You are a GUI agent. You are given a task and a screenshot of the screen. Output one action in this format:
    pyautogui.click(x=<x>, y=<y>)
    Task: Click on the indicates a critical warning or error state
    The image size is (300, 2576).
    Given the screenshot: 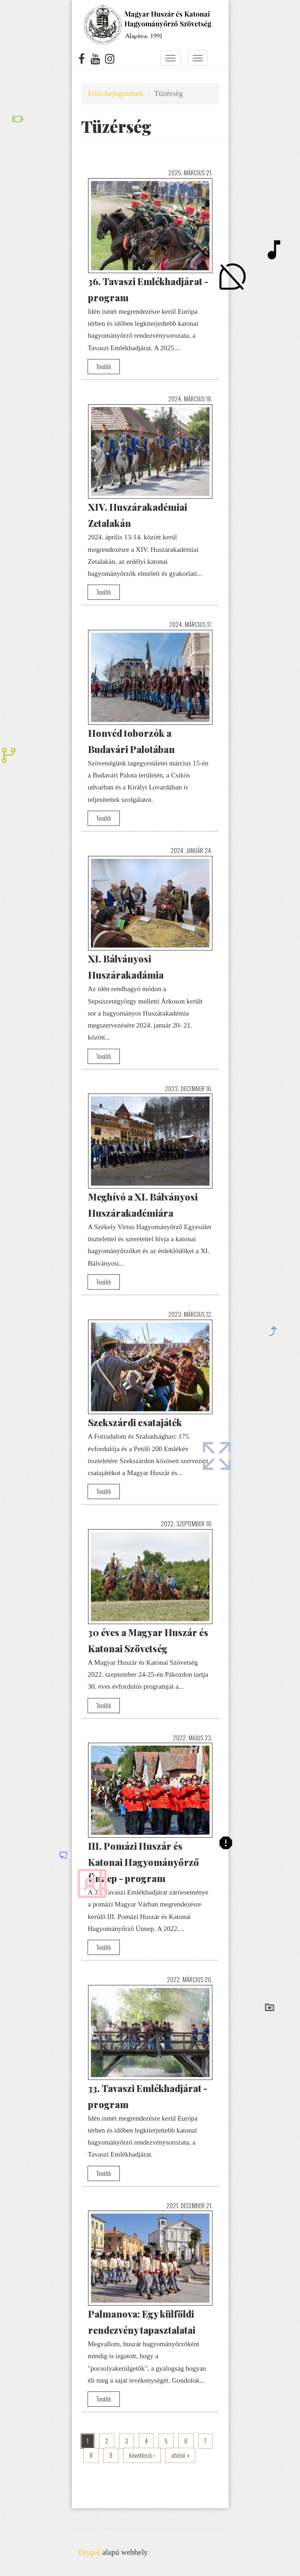 What is the action you would take?
    pyautogui.click(x=226, y=1843)
    